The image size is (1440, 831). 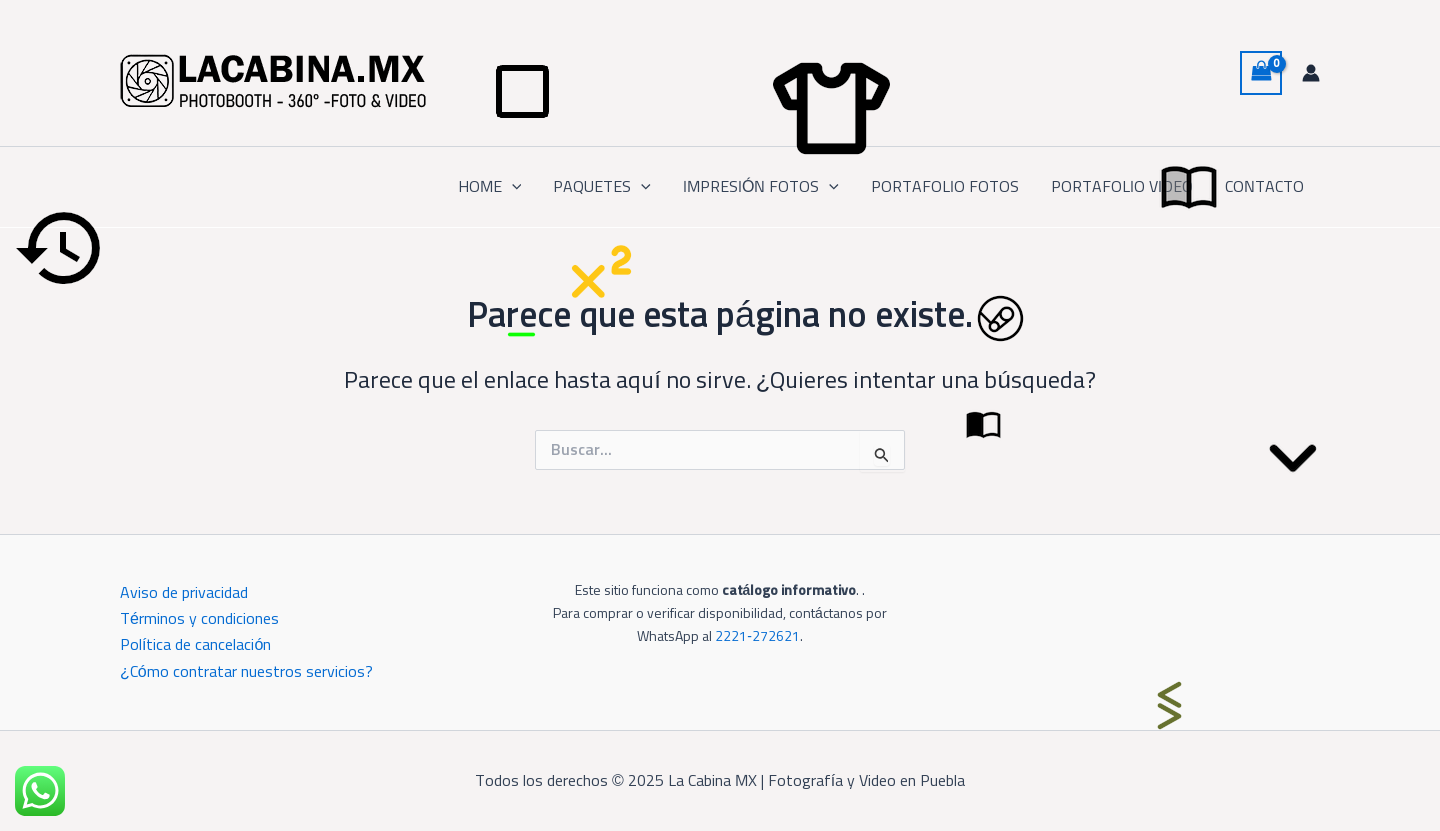 I want to click on an unselected checkbox option, so click(x=522, y=91).